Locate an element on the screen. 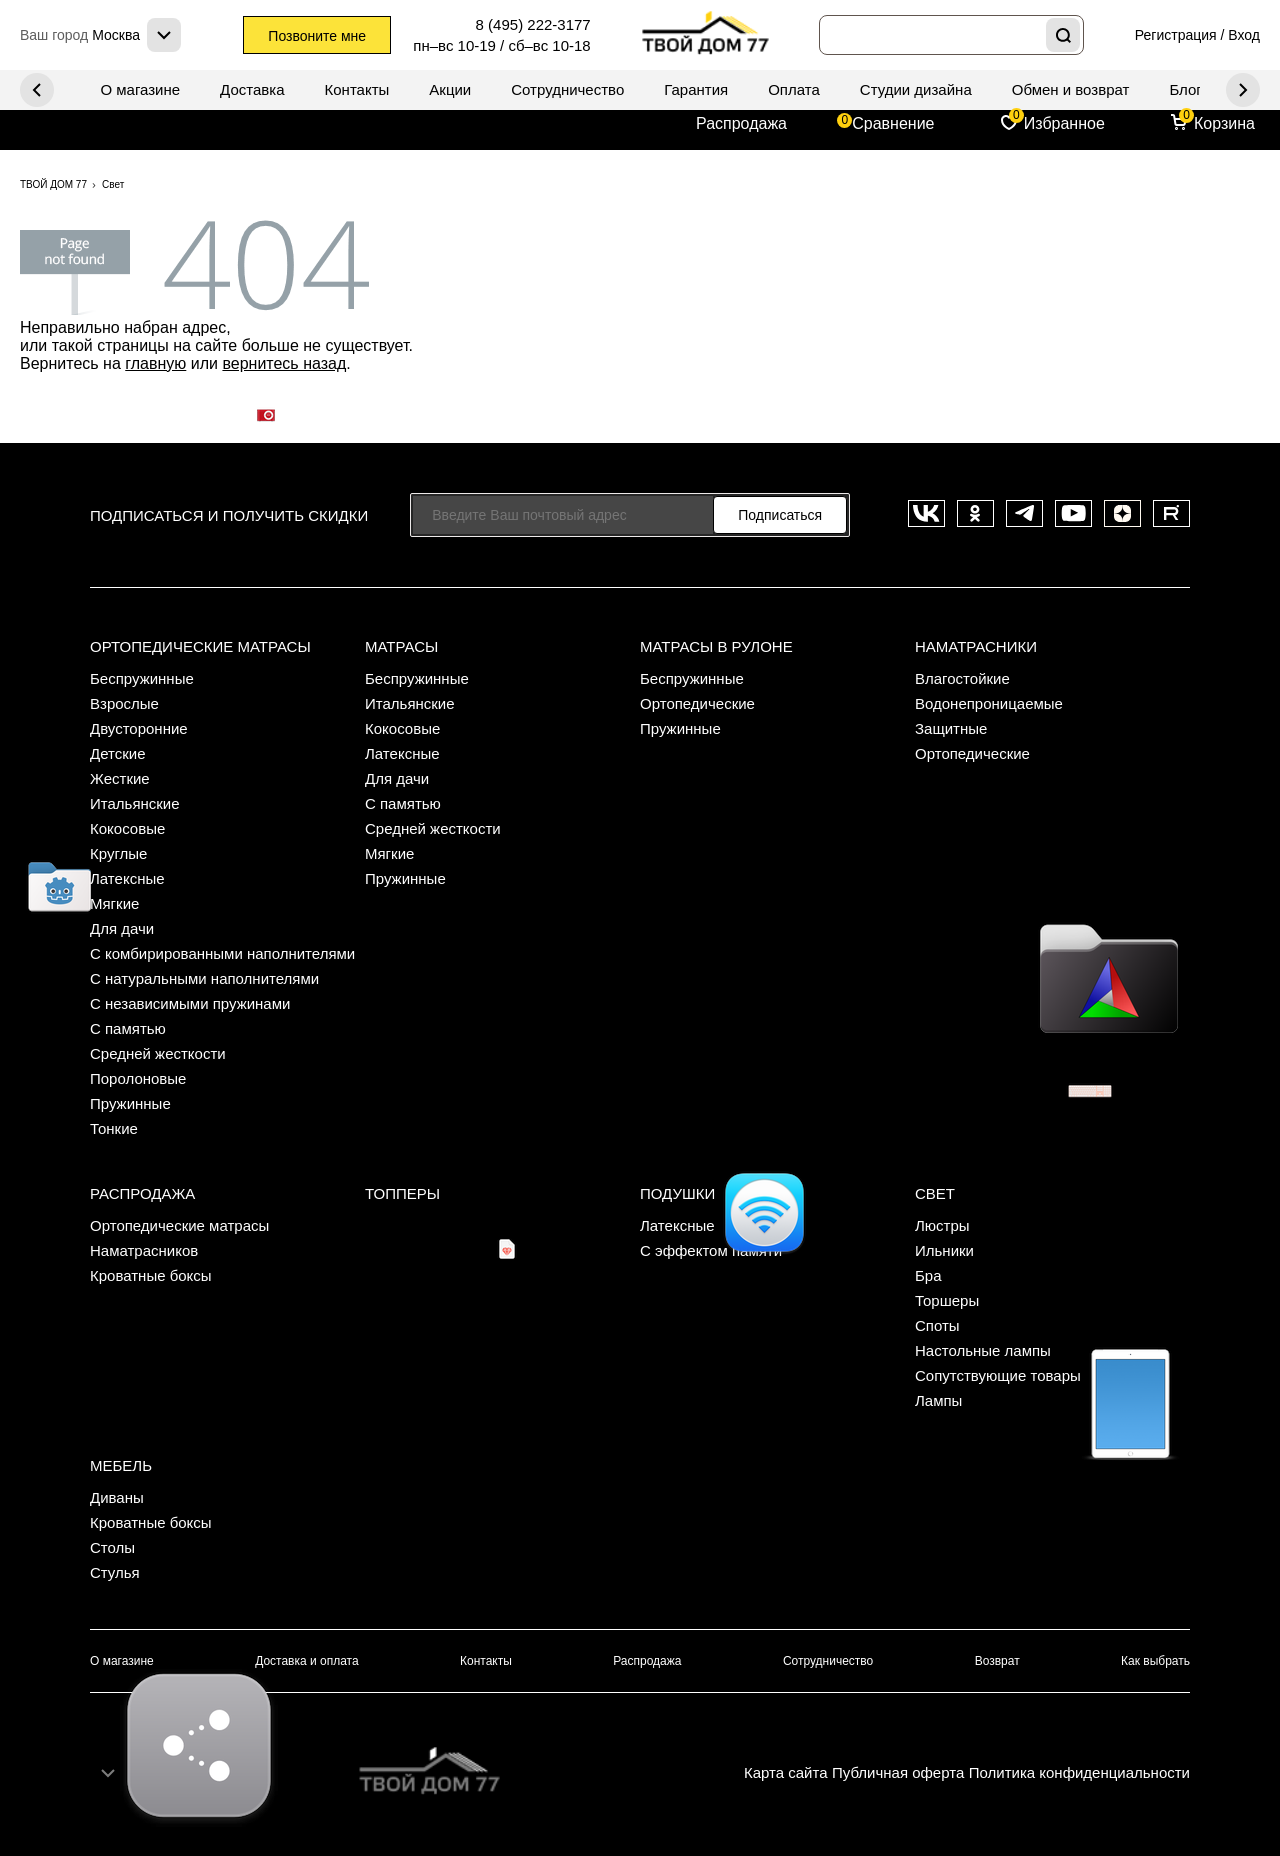  folder containing godot engine project files is located at coordinates (59, 888).